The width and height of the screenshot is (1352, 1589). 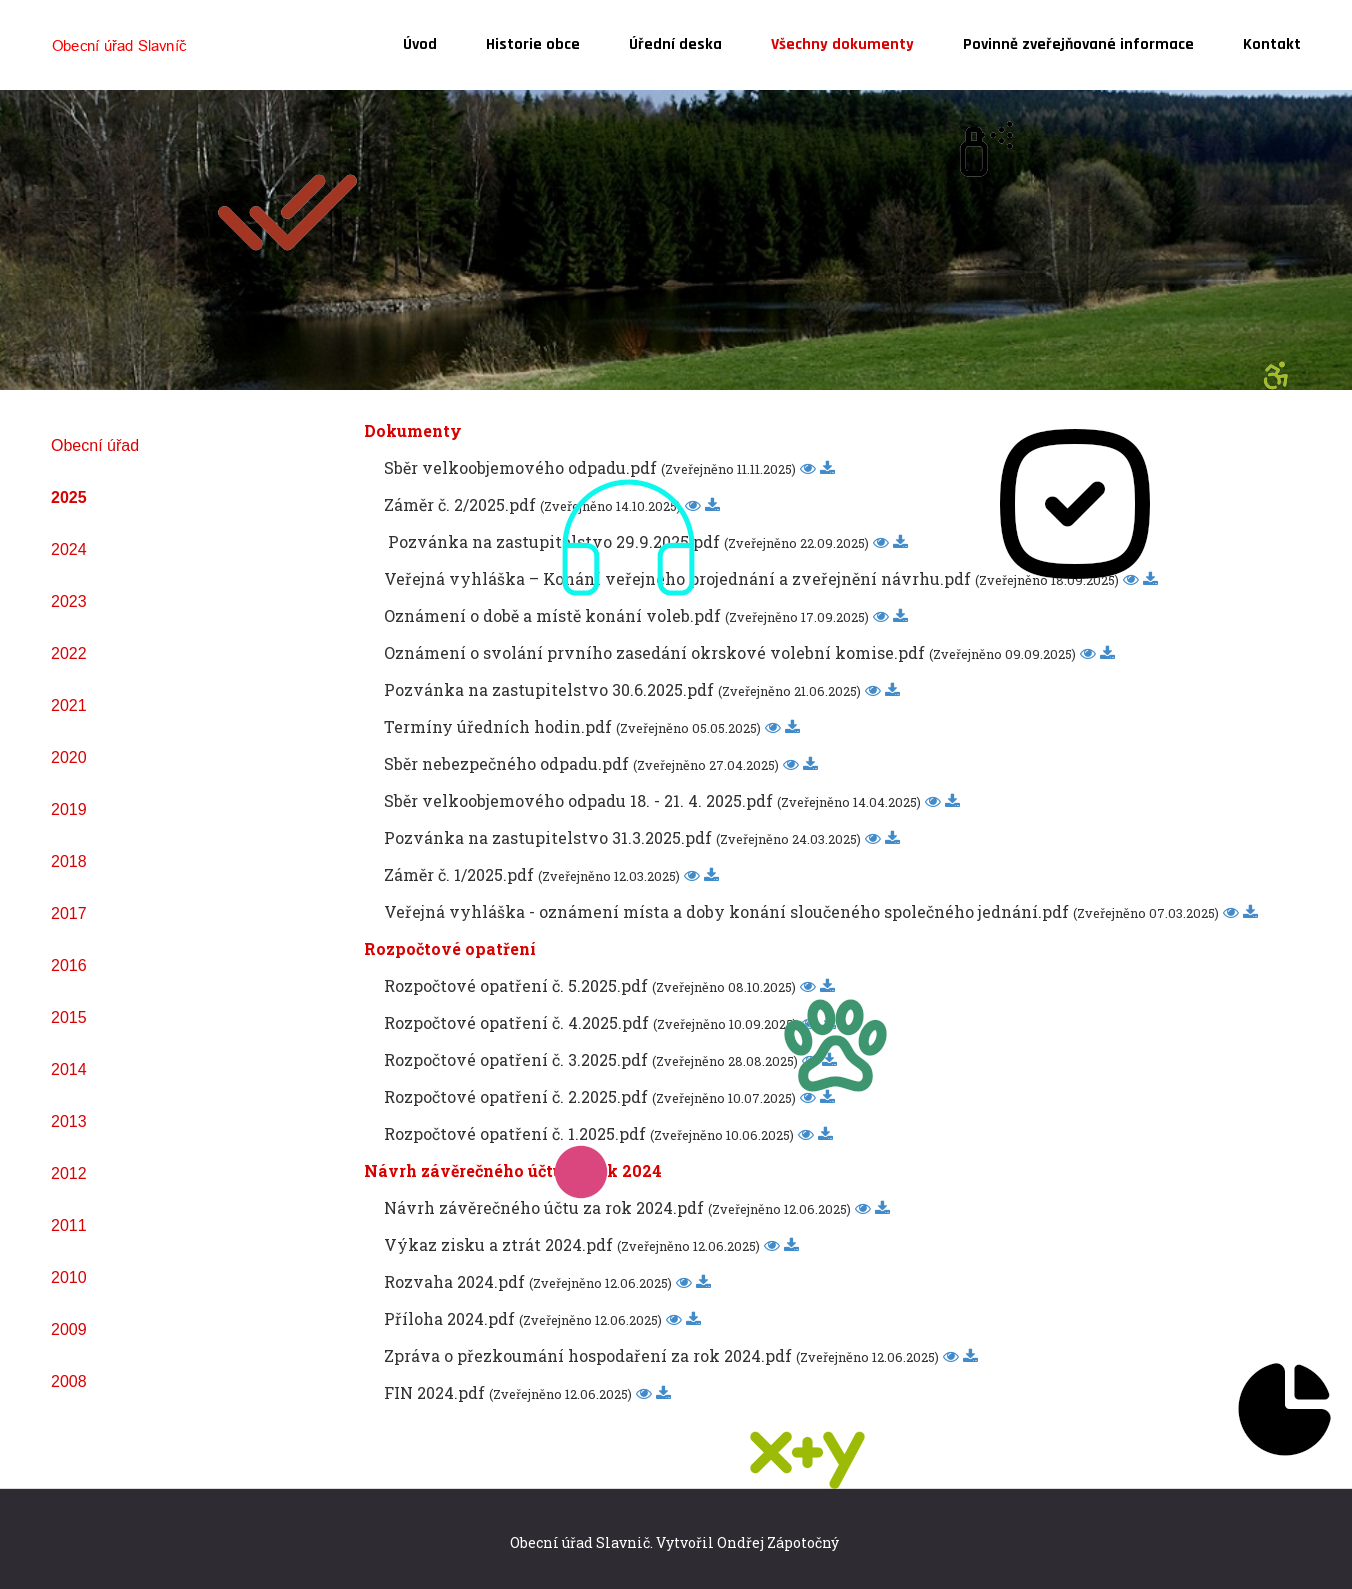 What do you see at coordinates (1075, 504) in the screenshot?
I see `mark task as complete` at bounding box center [1075, 504].